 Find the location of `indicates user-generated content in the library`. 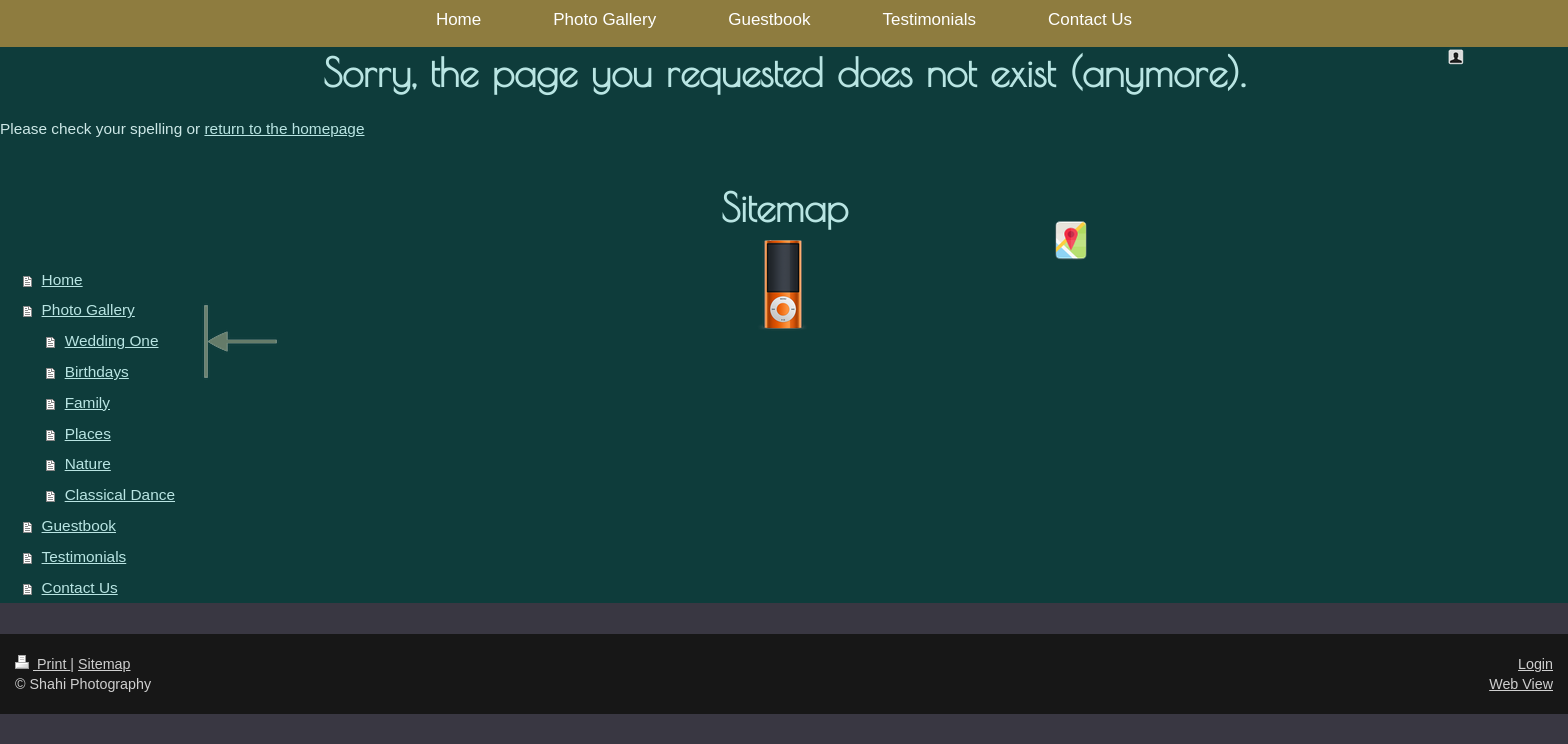

indicates user-generated content in the library is located at coordinates (1447, 48).